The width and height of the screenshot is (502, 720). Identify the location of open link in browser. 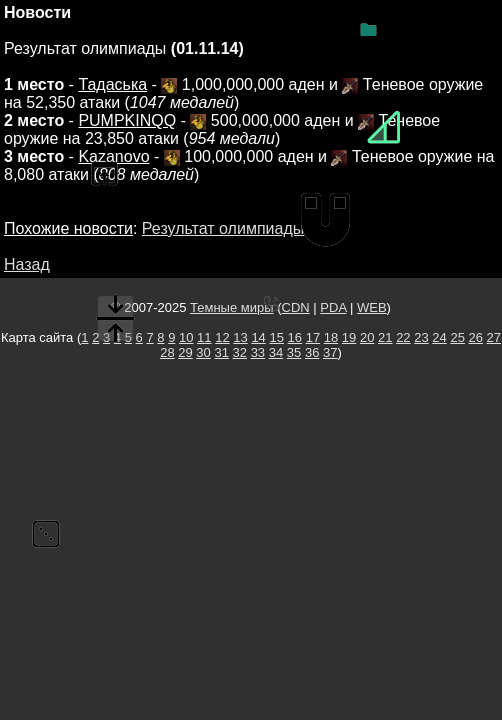
(104, 173).